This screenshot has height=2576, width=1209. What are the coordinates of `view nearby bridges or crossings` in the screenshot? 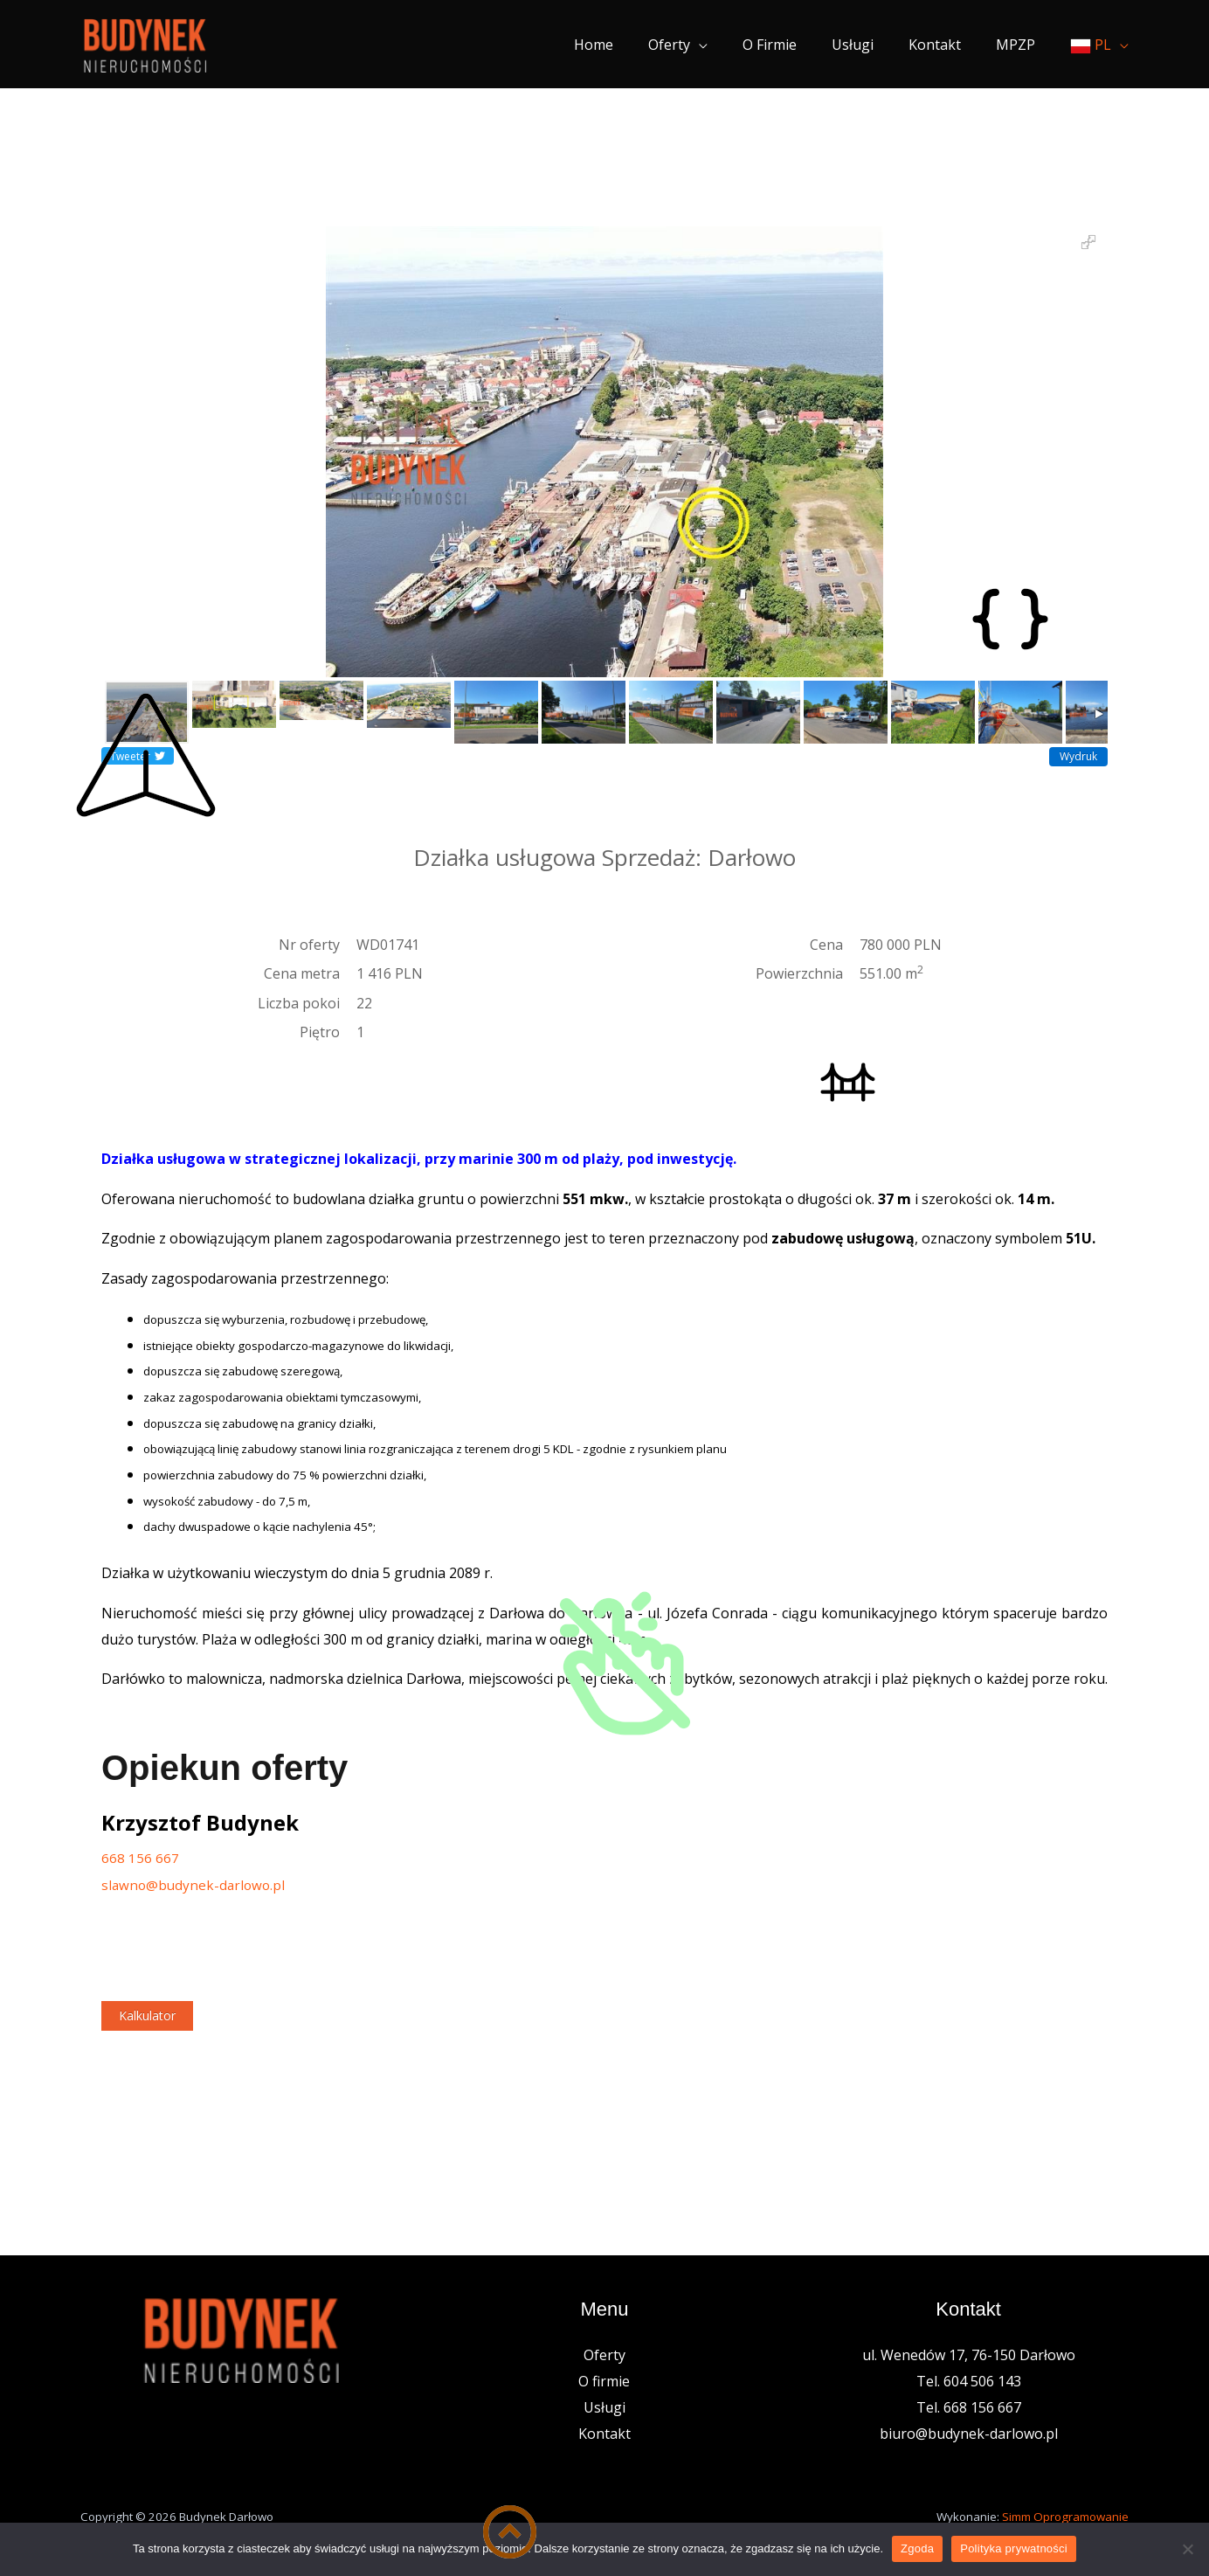 It's located at (847, 1082).